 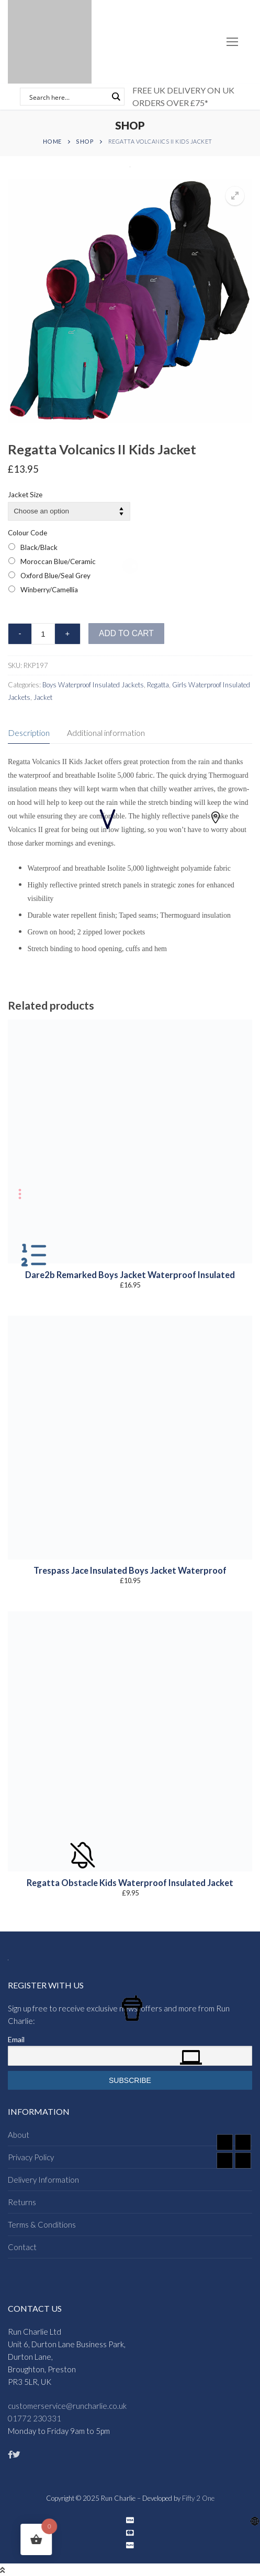 What do you see at coordinates (83, 1855) in the screenshot?
I see `mute or disable notifications` at bounding box center [83, 1855].